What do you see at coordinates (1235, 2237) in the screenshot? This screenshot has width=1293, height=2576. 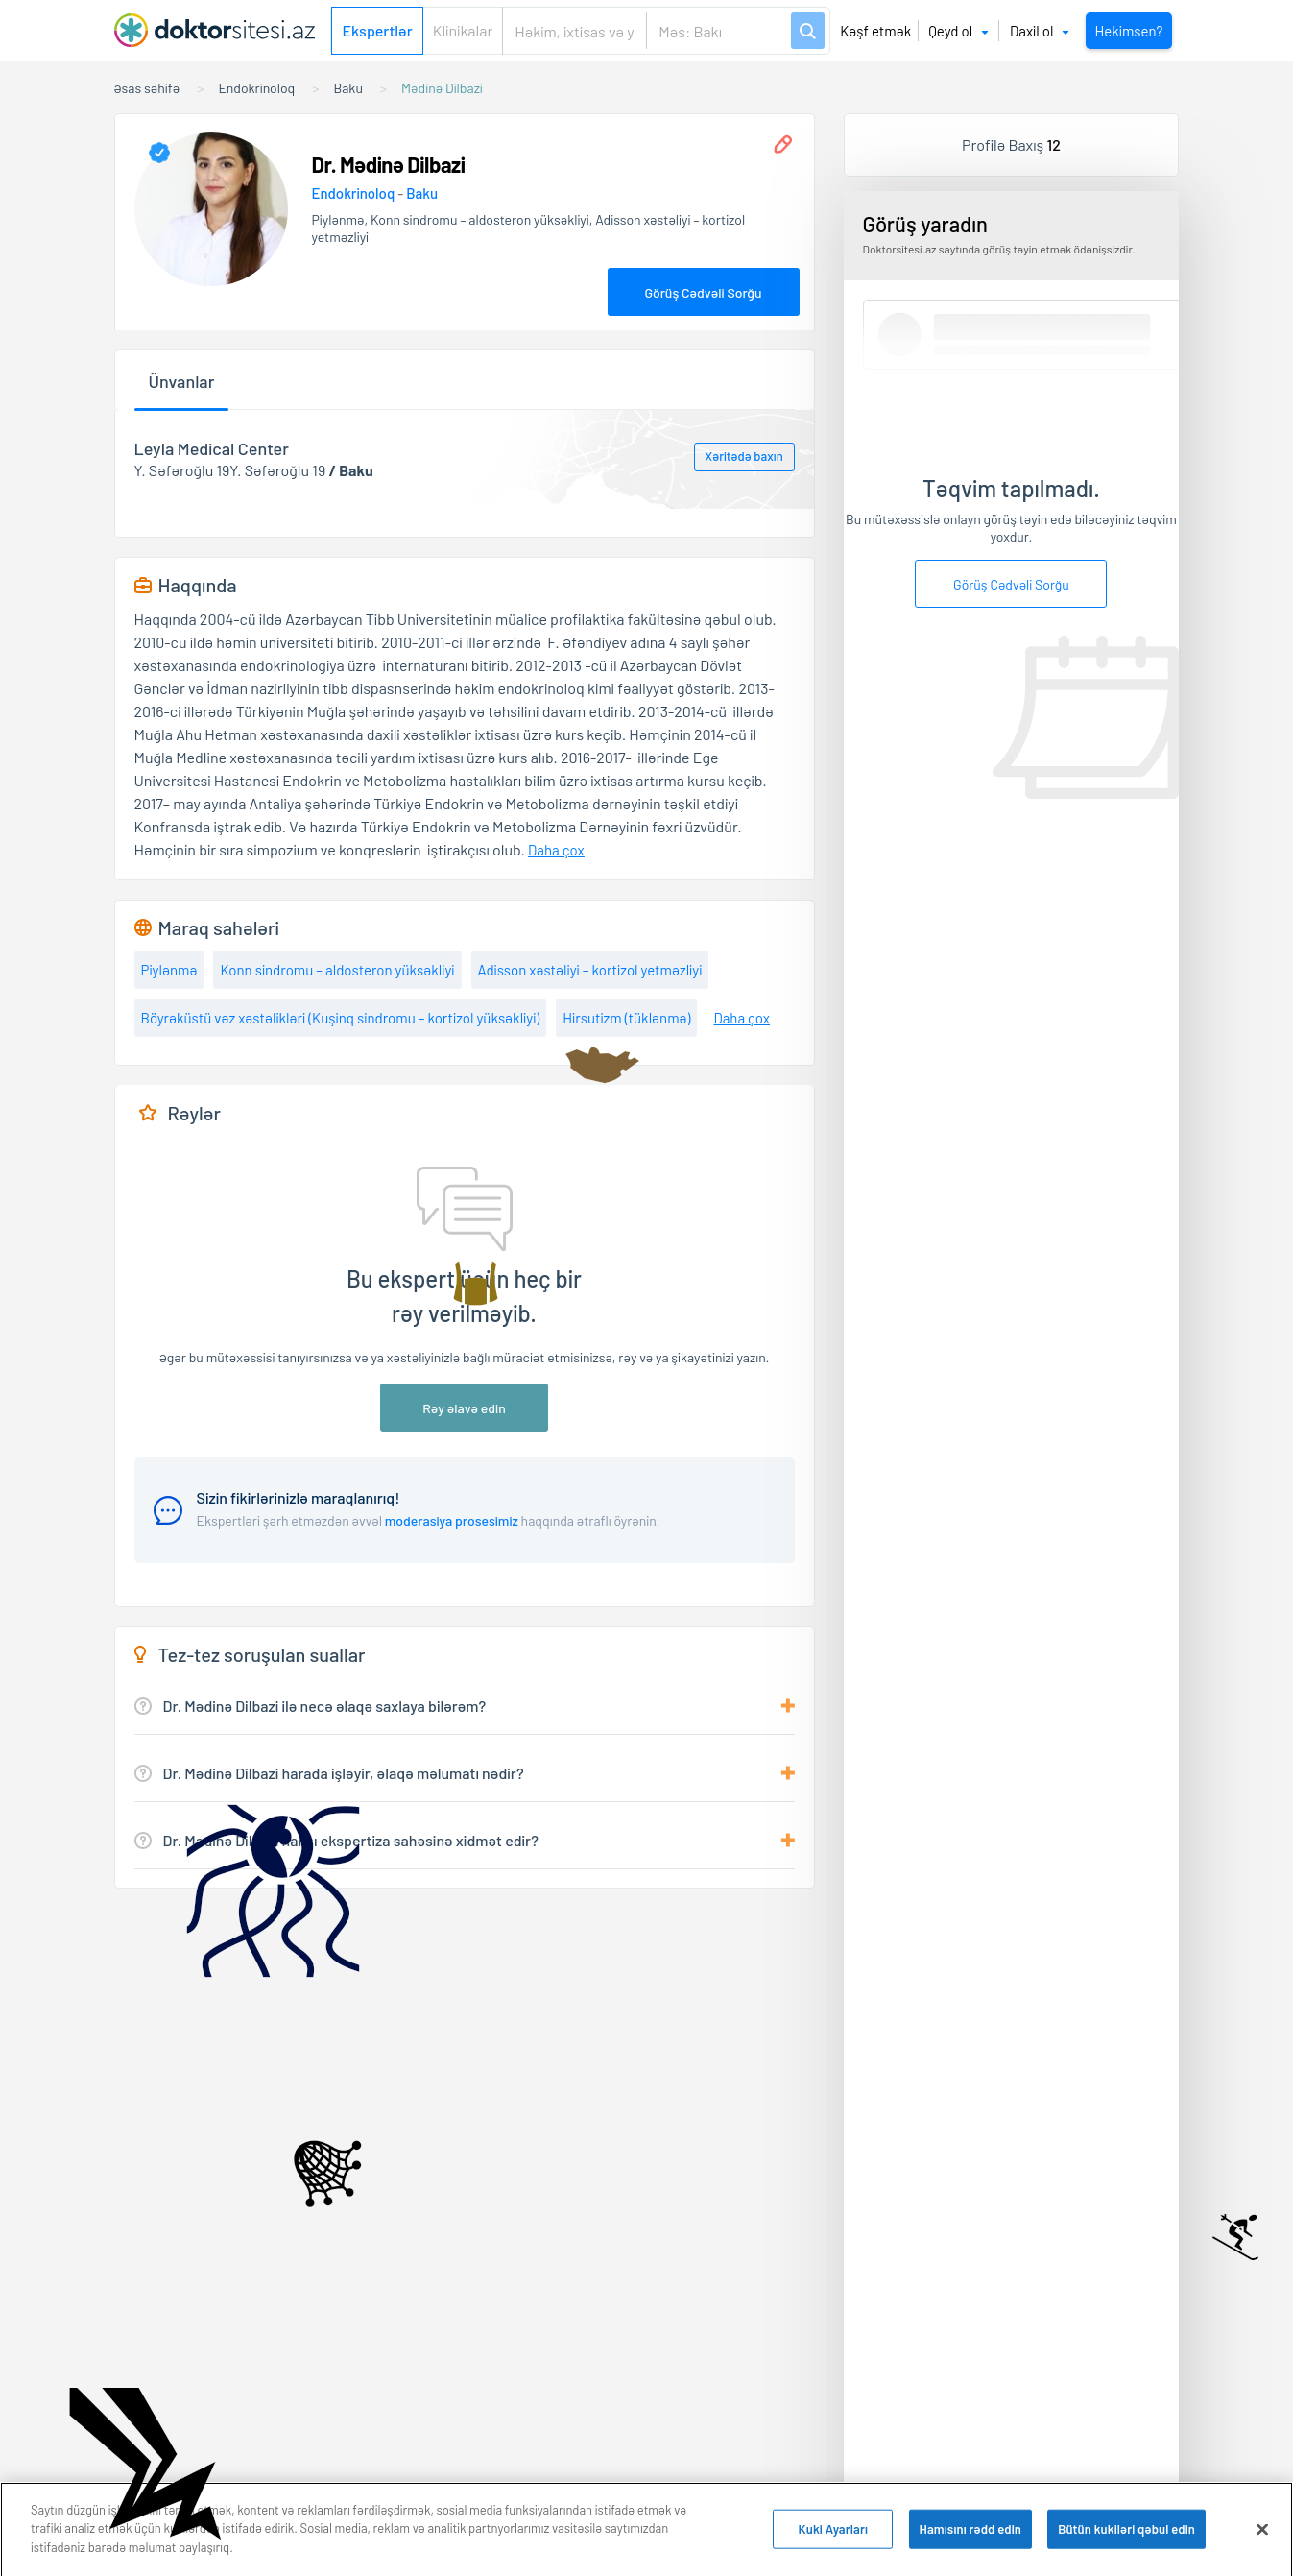 I see `access skiing or winter sports activities` at bounding box center [1235, 2237].